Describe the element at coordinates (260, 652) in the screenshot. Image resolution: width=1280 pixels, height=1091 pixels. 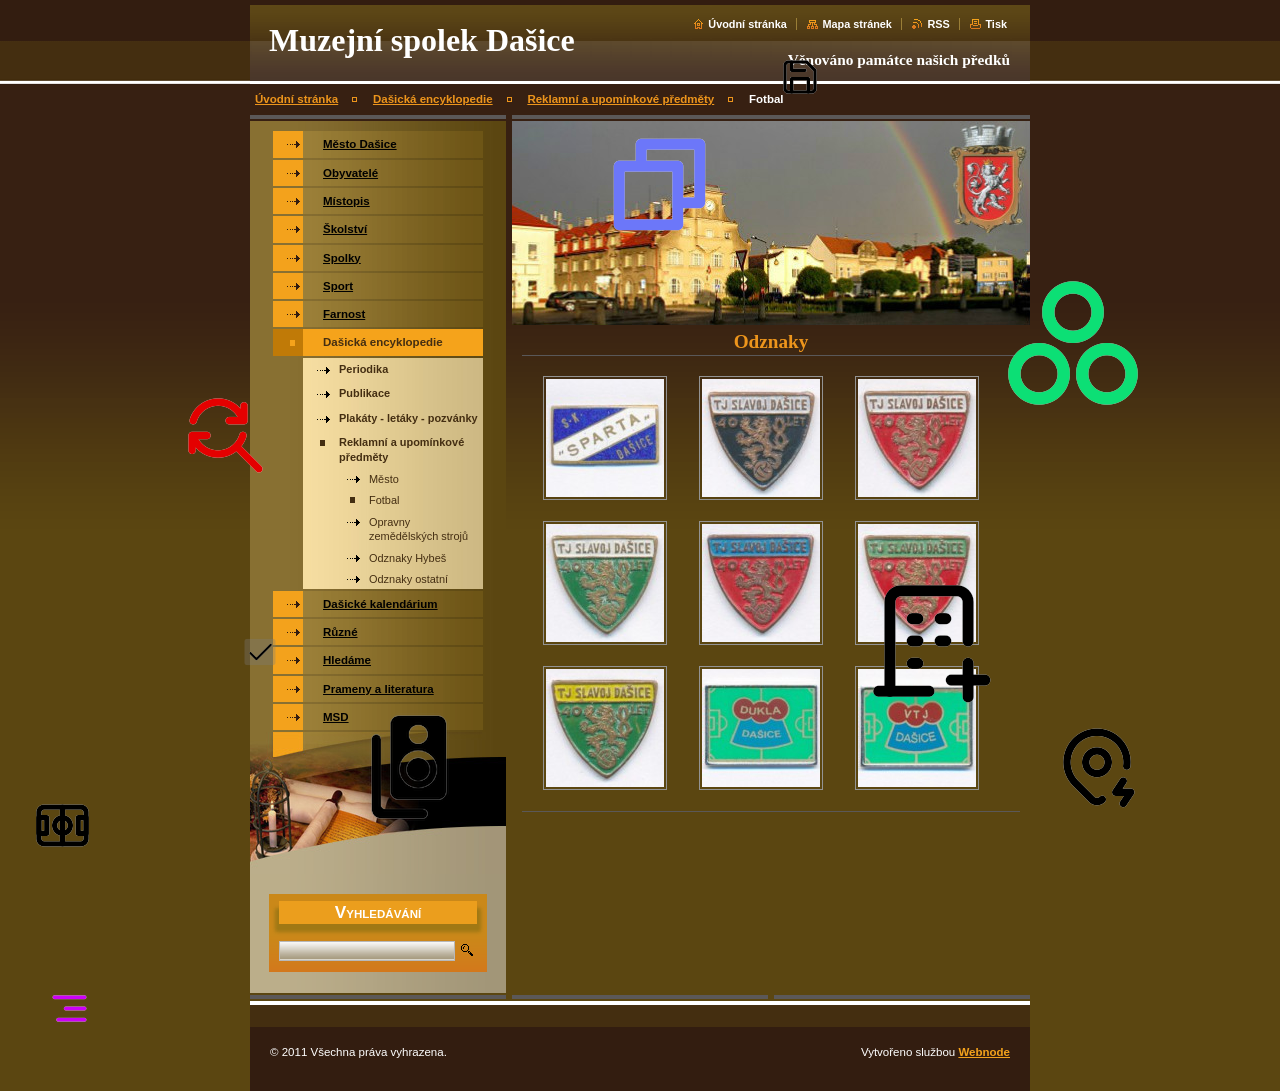
I see `confirm or submit an action` at that location.